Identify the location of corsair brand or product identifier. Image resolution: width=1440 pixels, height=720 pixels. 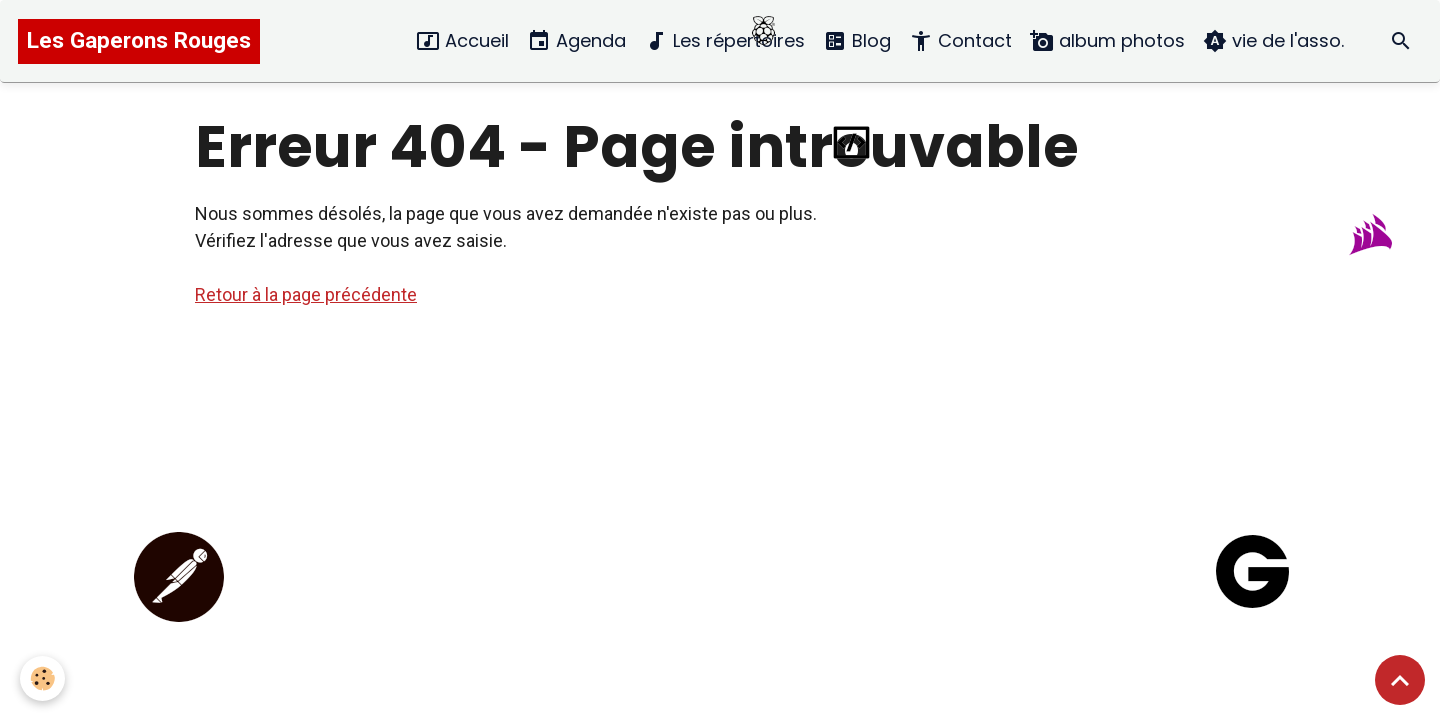
(1370, 234).